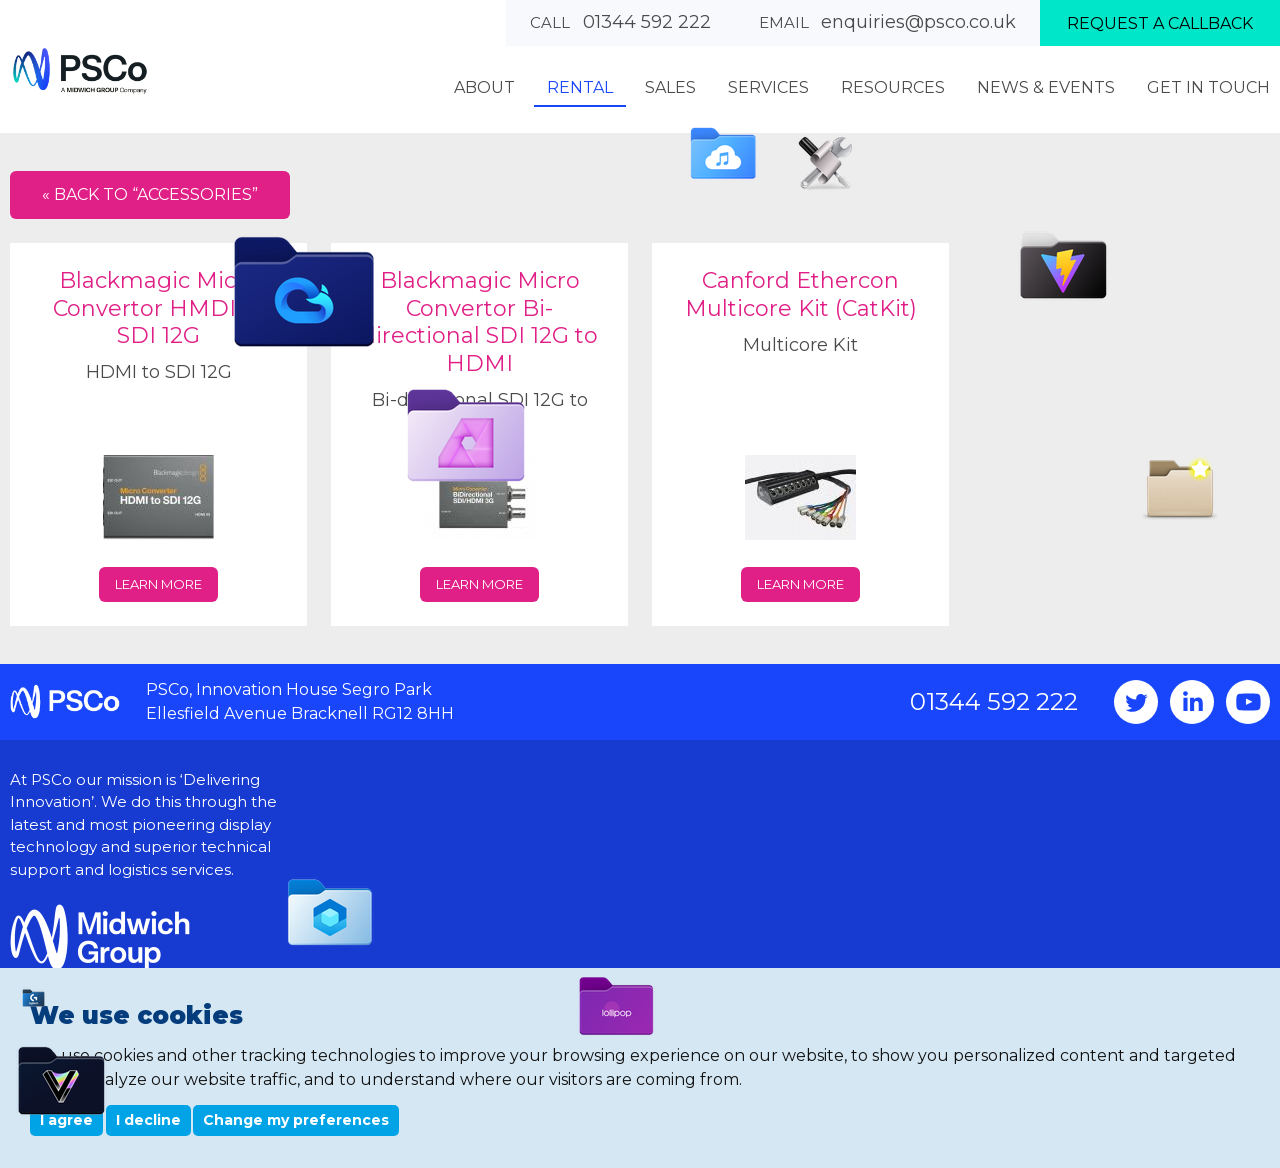 Image resolution: width=1280 pixels, height=1168 pixels. What do you see at coordinates (61, 1083) in the screenshot?
I see `open wondershare videap project files folder` at bounding box center [61, 1083].